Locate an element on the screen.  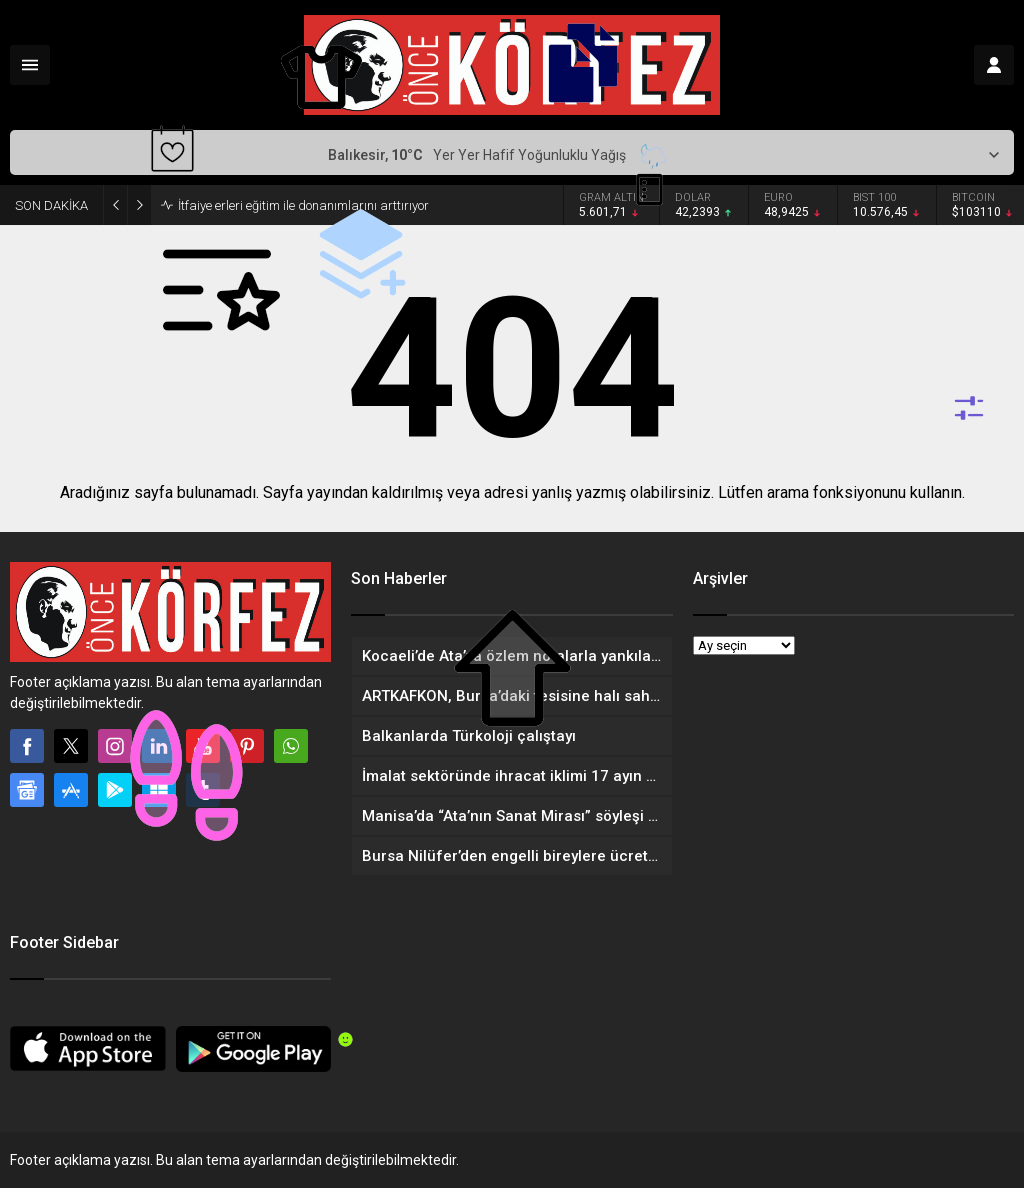
adjust settings or preferences is located at coordinates (969, 408).